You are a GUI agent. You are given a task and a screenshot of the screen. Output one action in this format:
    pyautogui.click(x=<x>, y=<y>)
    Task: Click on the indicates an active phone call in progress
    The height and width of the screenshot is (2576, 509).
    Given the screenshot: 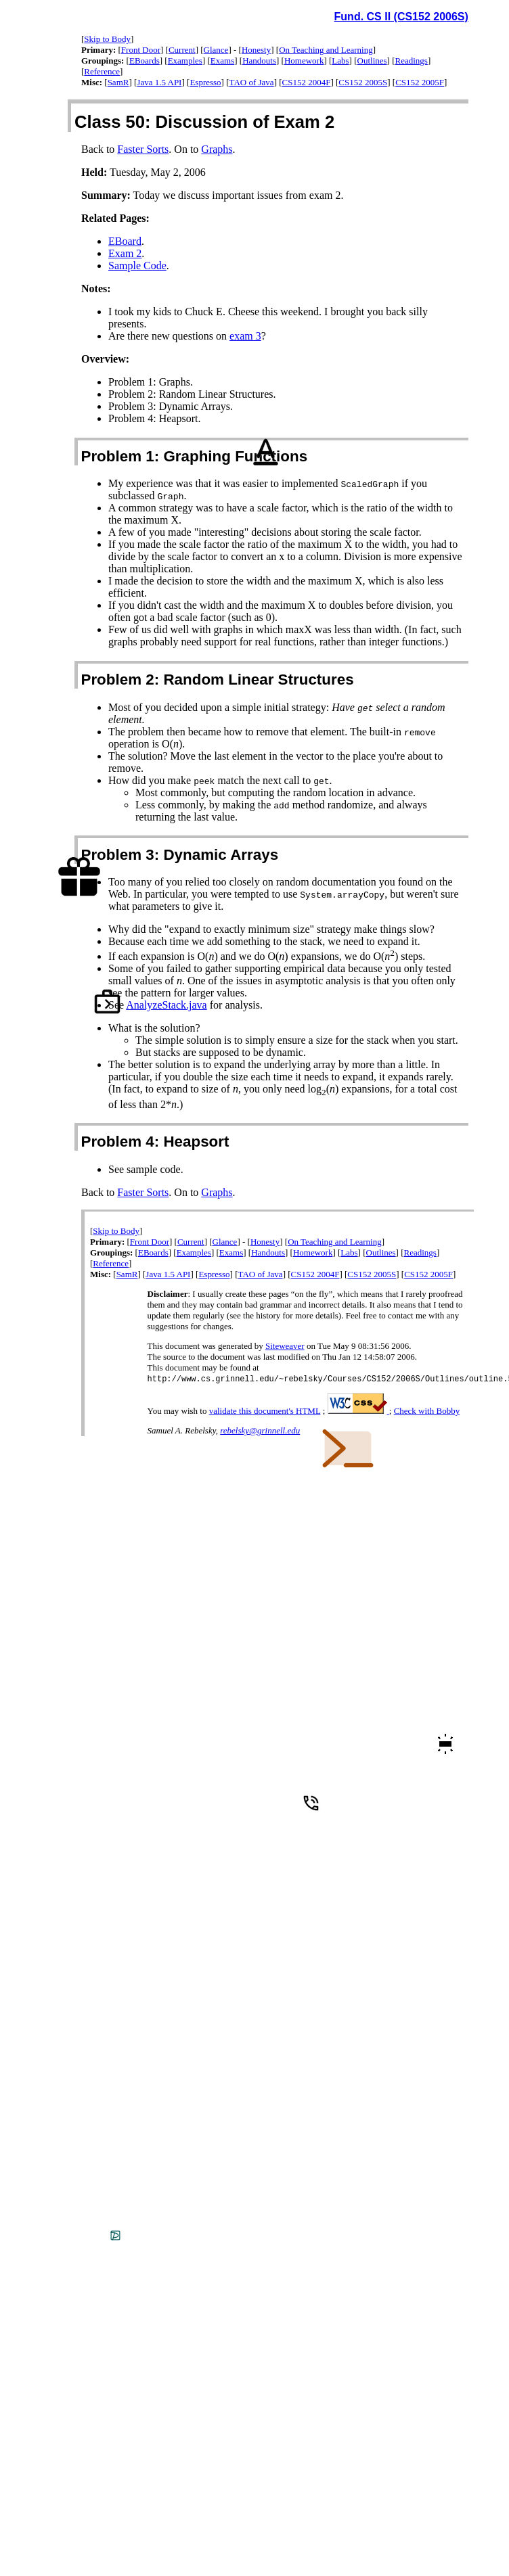 What is the action you would take?
    pyautogui.click(x=311, y=1803)
    